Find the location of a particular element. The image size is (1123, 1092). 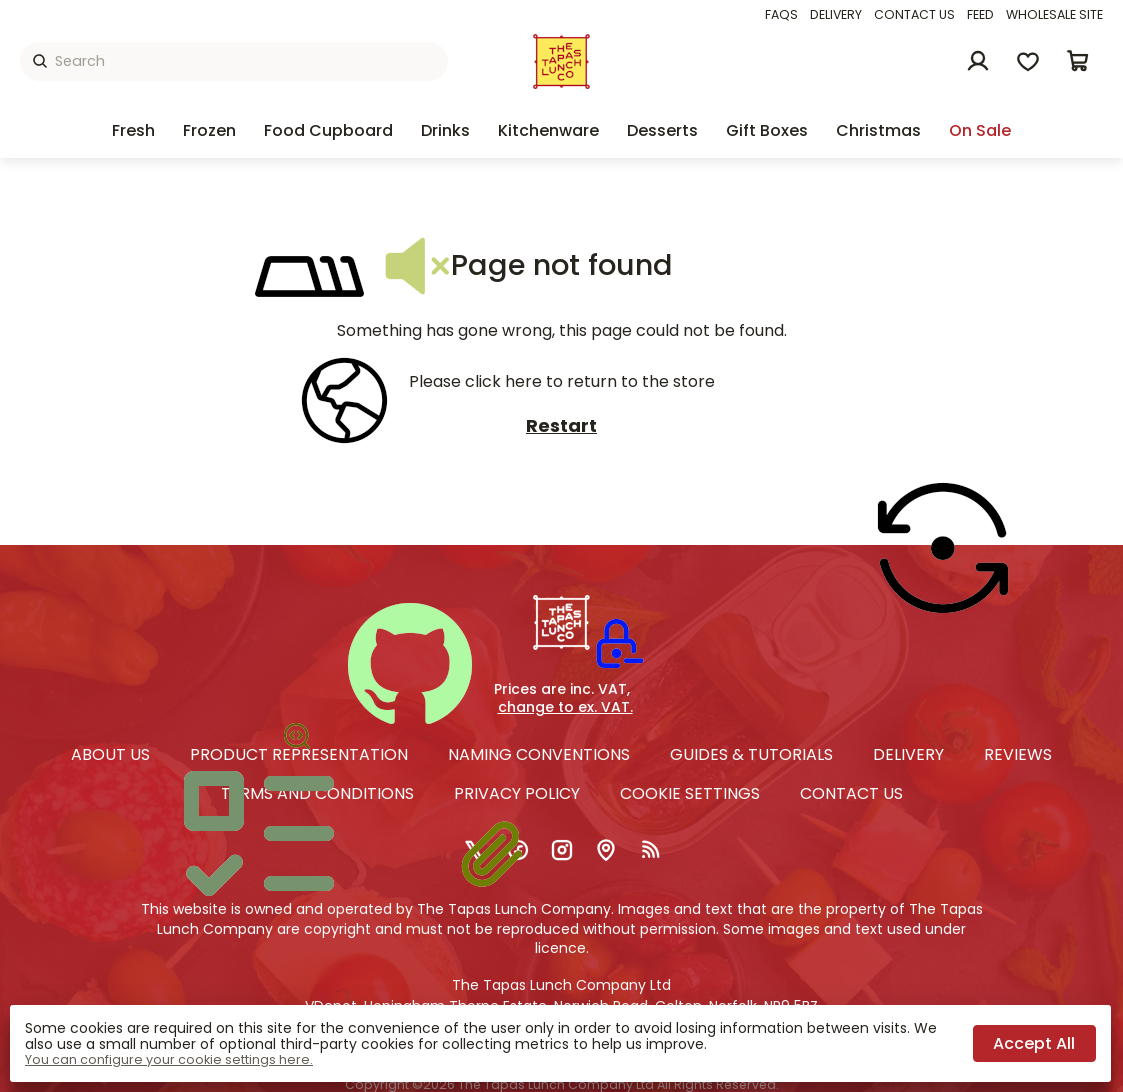

attach a file to your message is located at coordinates (491, 853).